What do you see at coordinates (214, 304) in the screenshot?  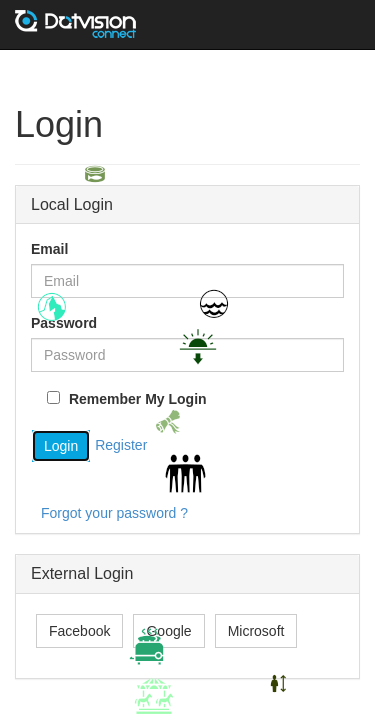 I see `indicates ocean or maritime game mode` at bounding box center [214, 304].